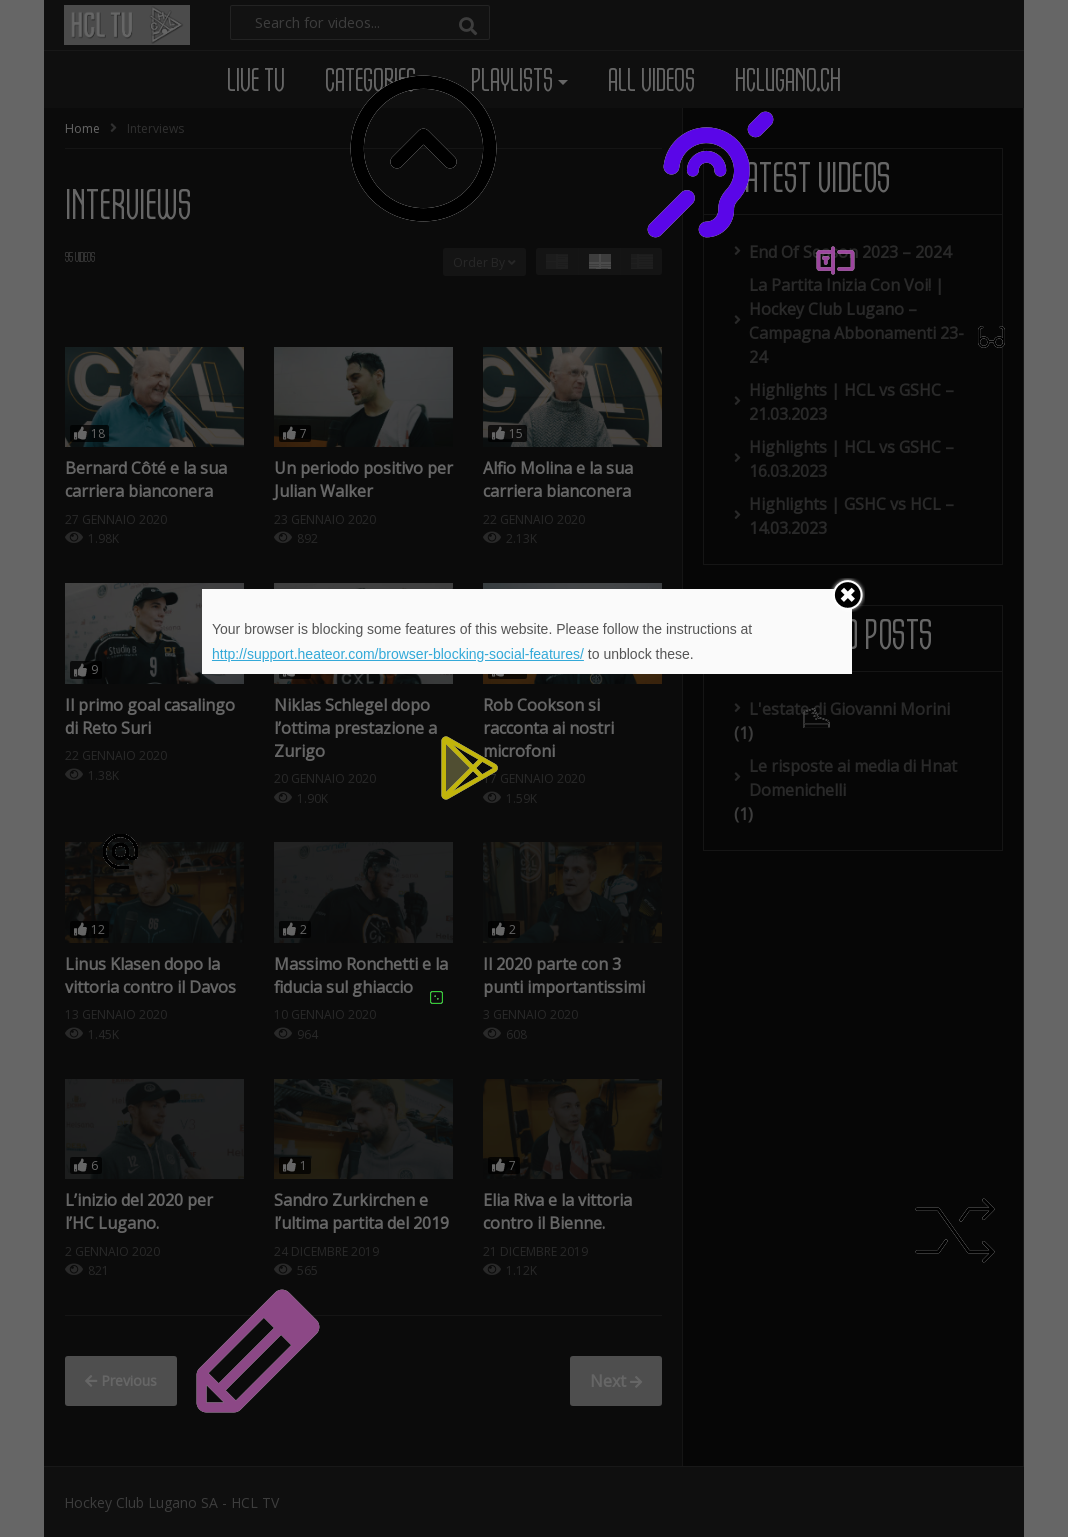 The image size is (1068, 1537). Describe the element at coordinates (815, 719) in the screenshot. I see `browse footwear or shoe products` at that location.